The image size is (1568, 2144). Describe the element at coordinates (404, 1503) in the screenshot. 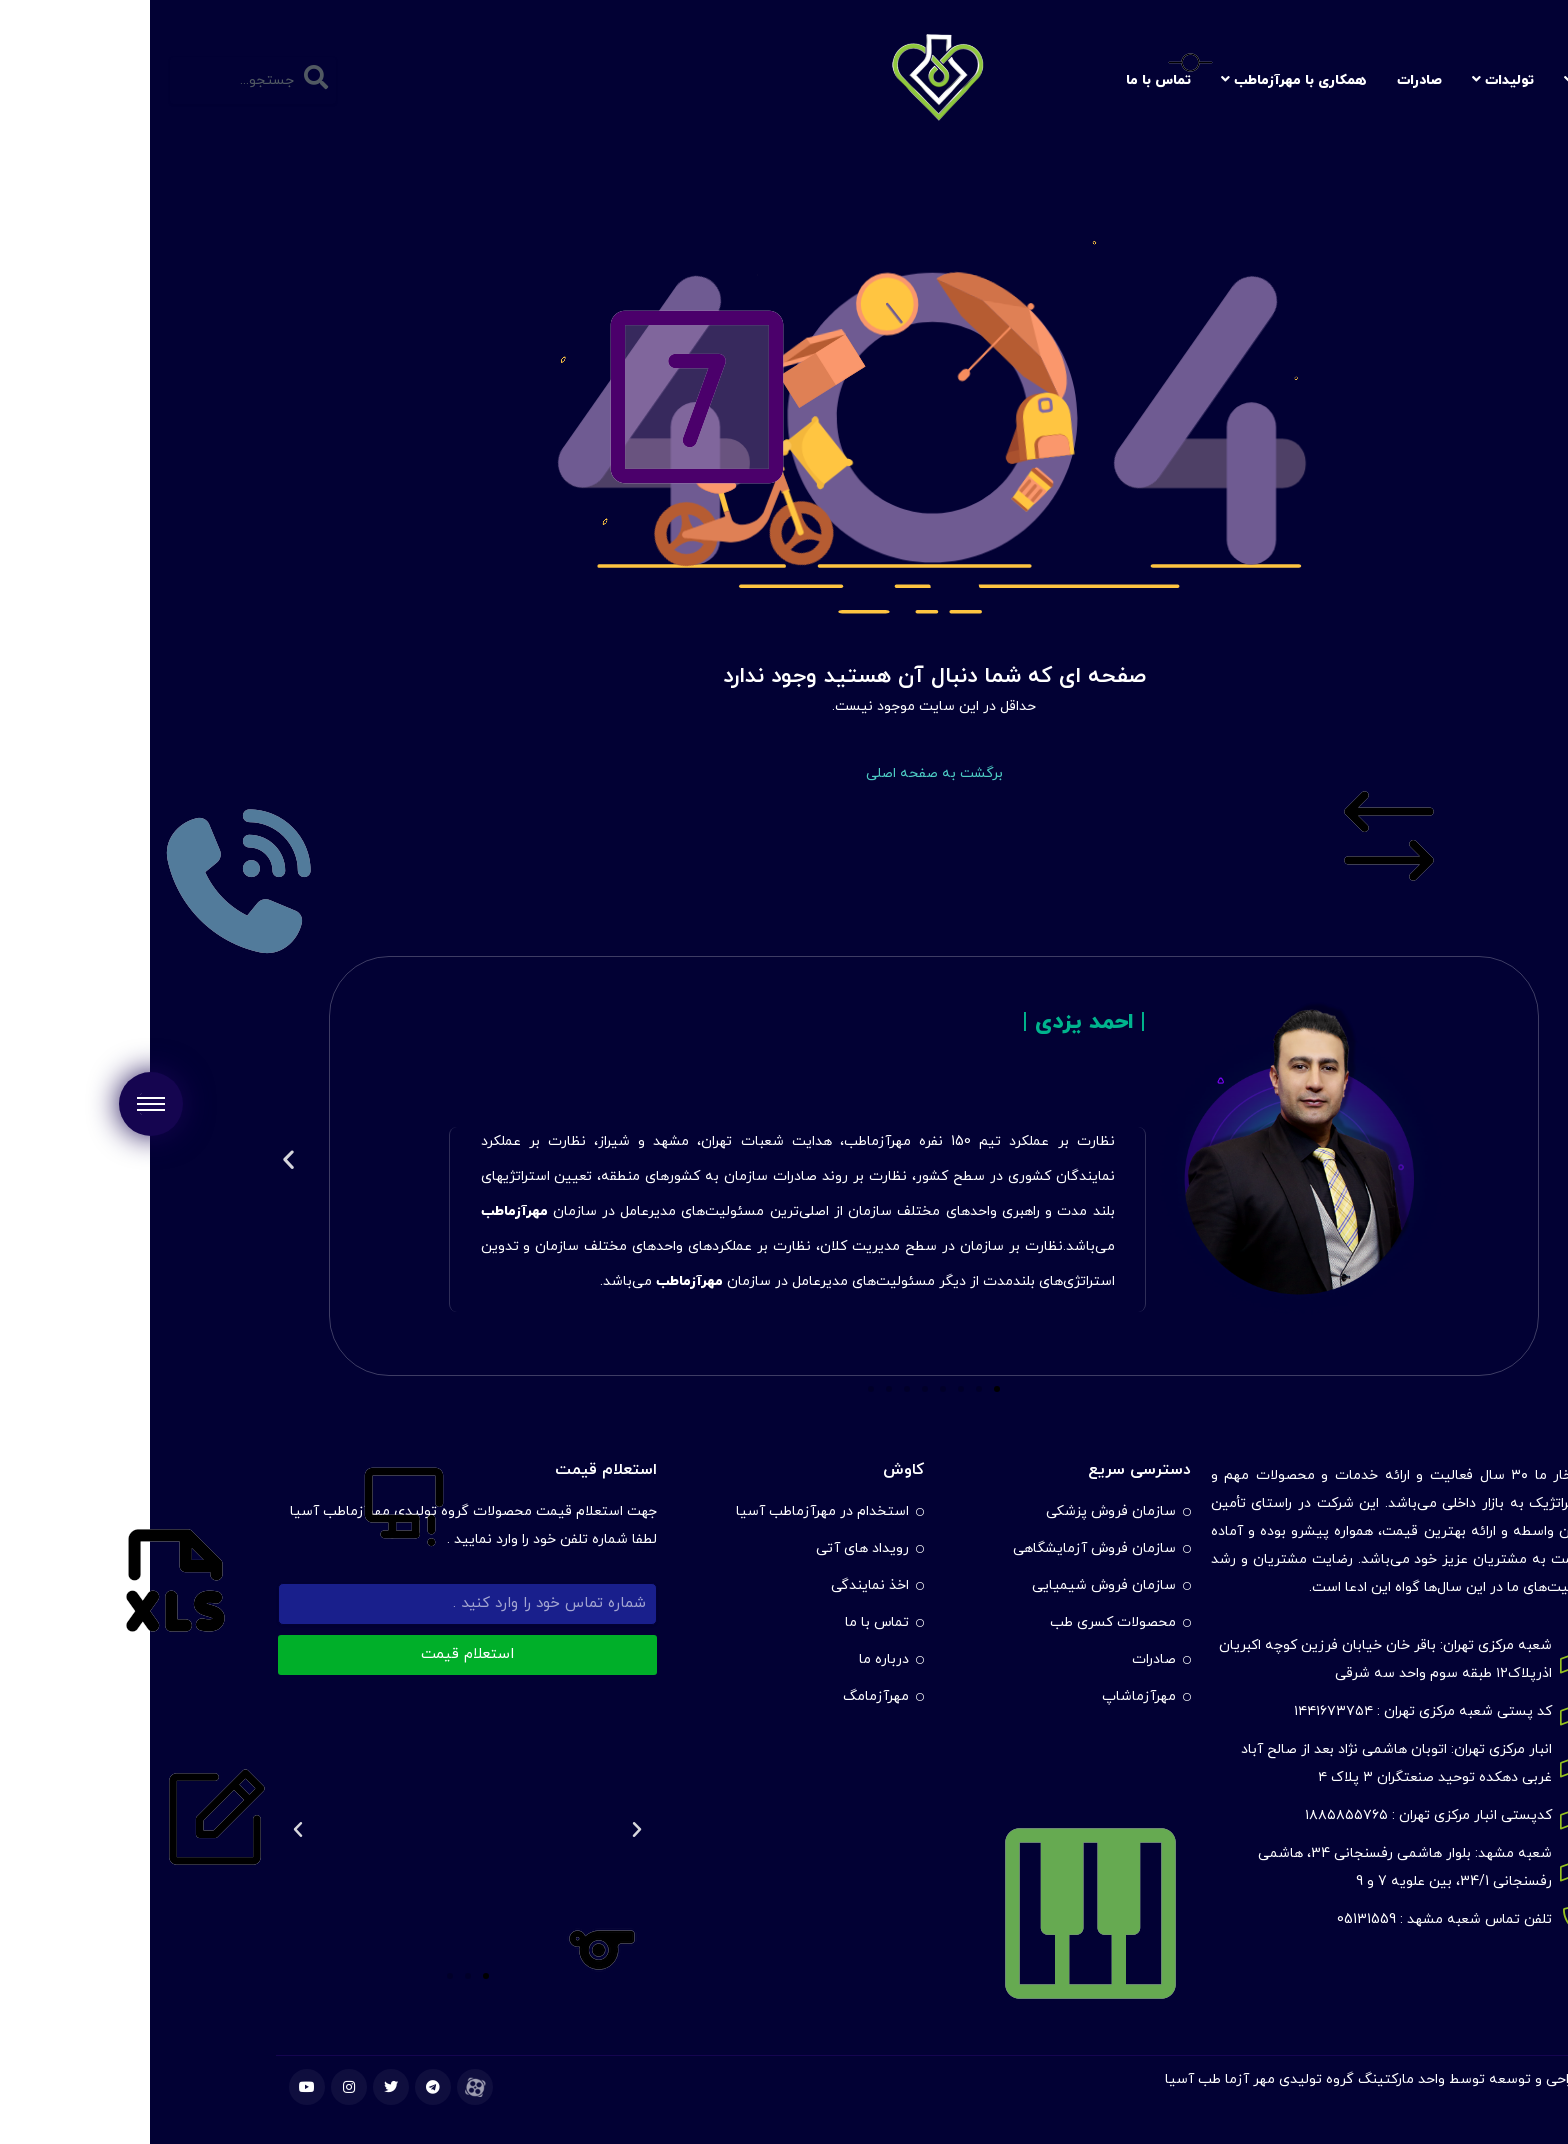

I see `indicates a desktop device error or warning` at that location.